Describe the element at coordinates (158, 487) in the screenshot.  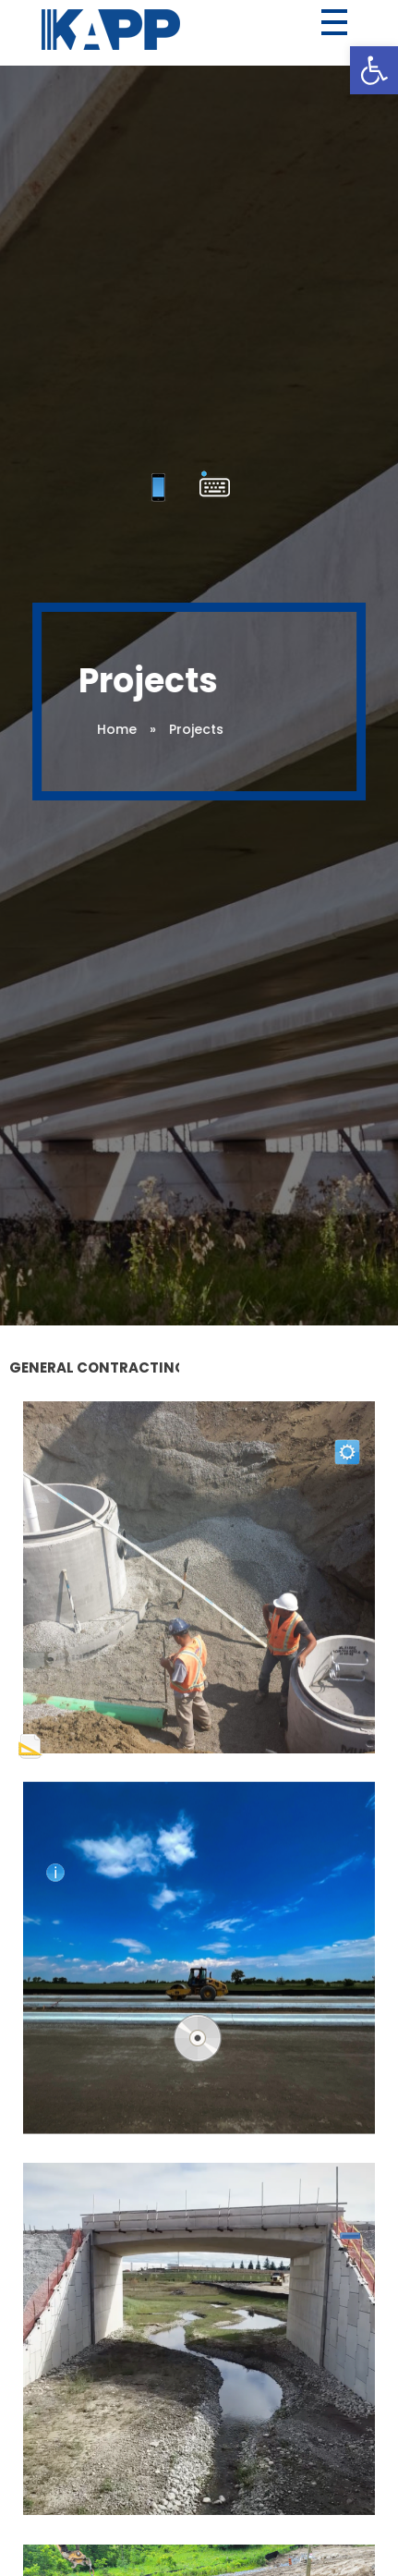
I see `iPod Touch device connected to your computer` at that location.